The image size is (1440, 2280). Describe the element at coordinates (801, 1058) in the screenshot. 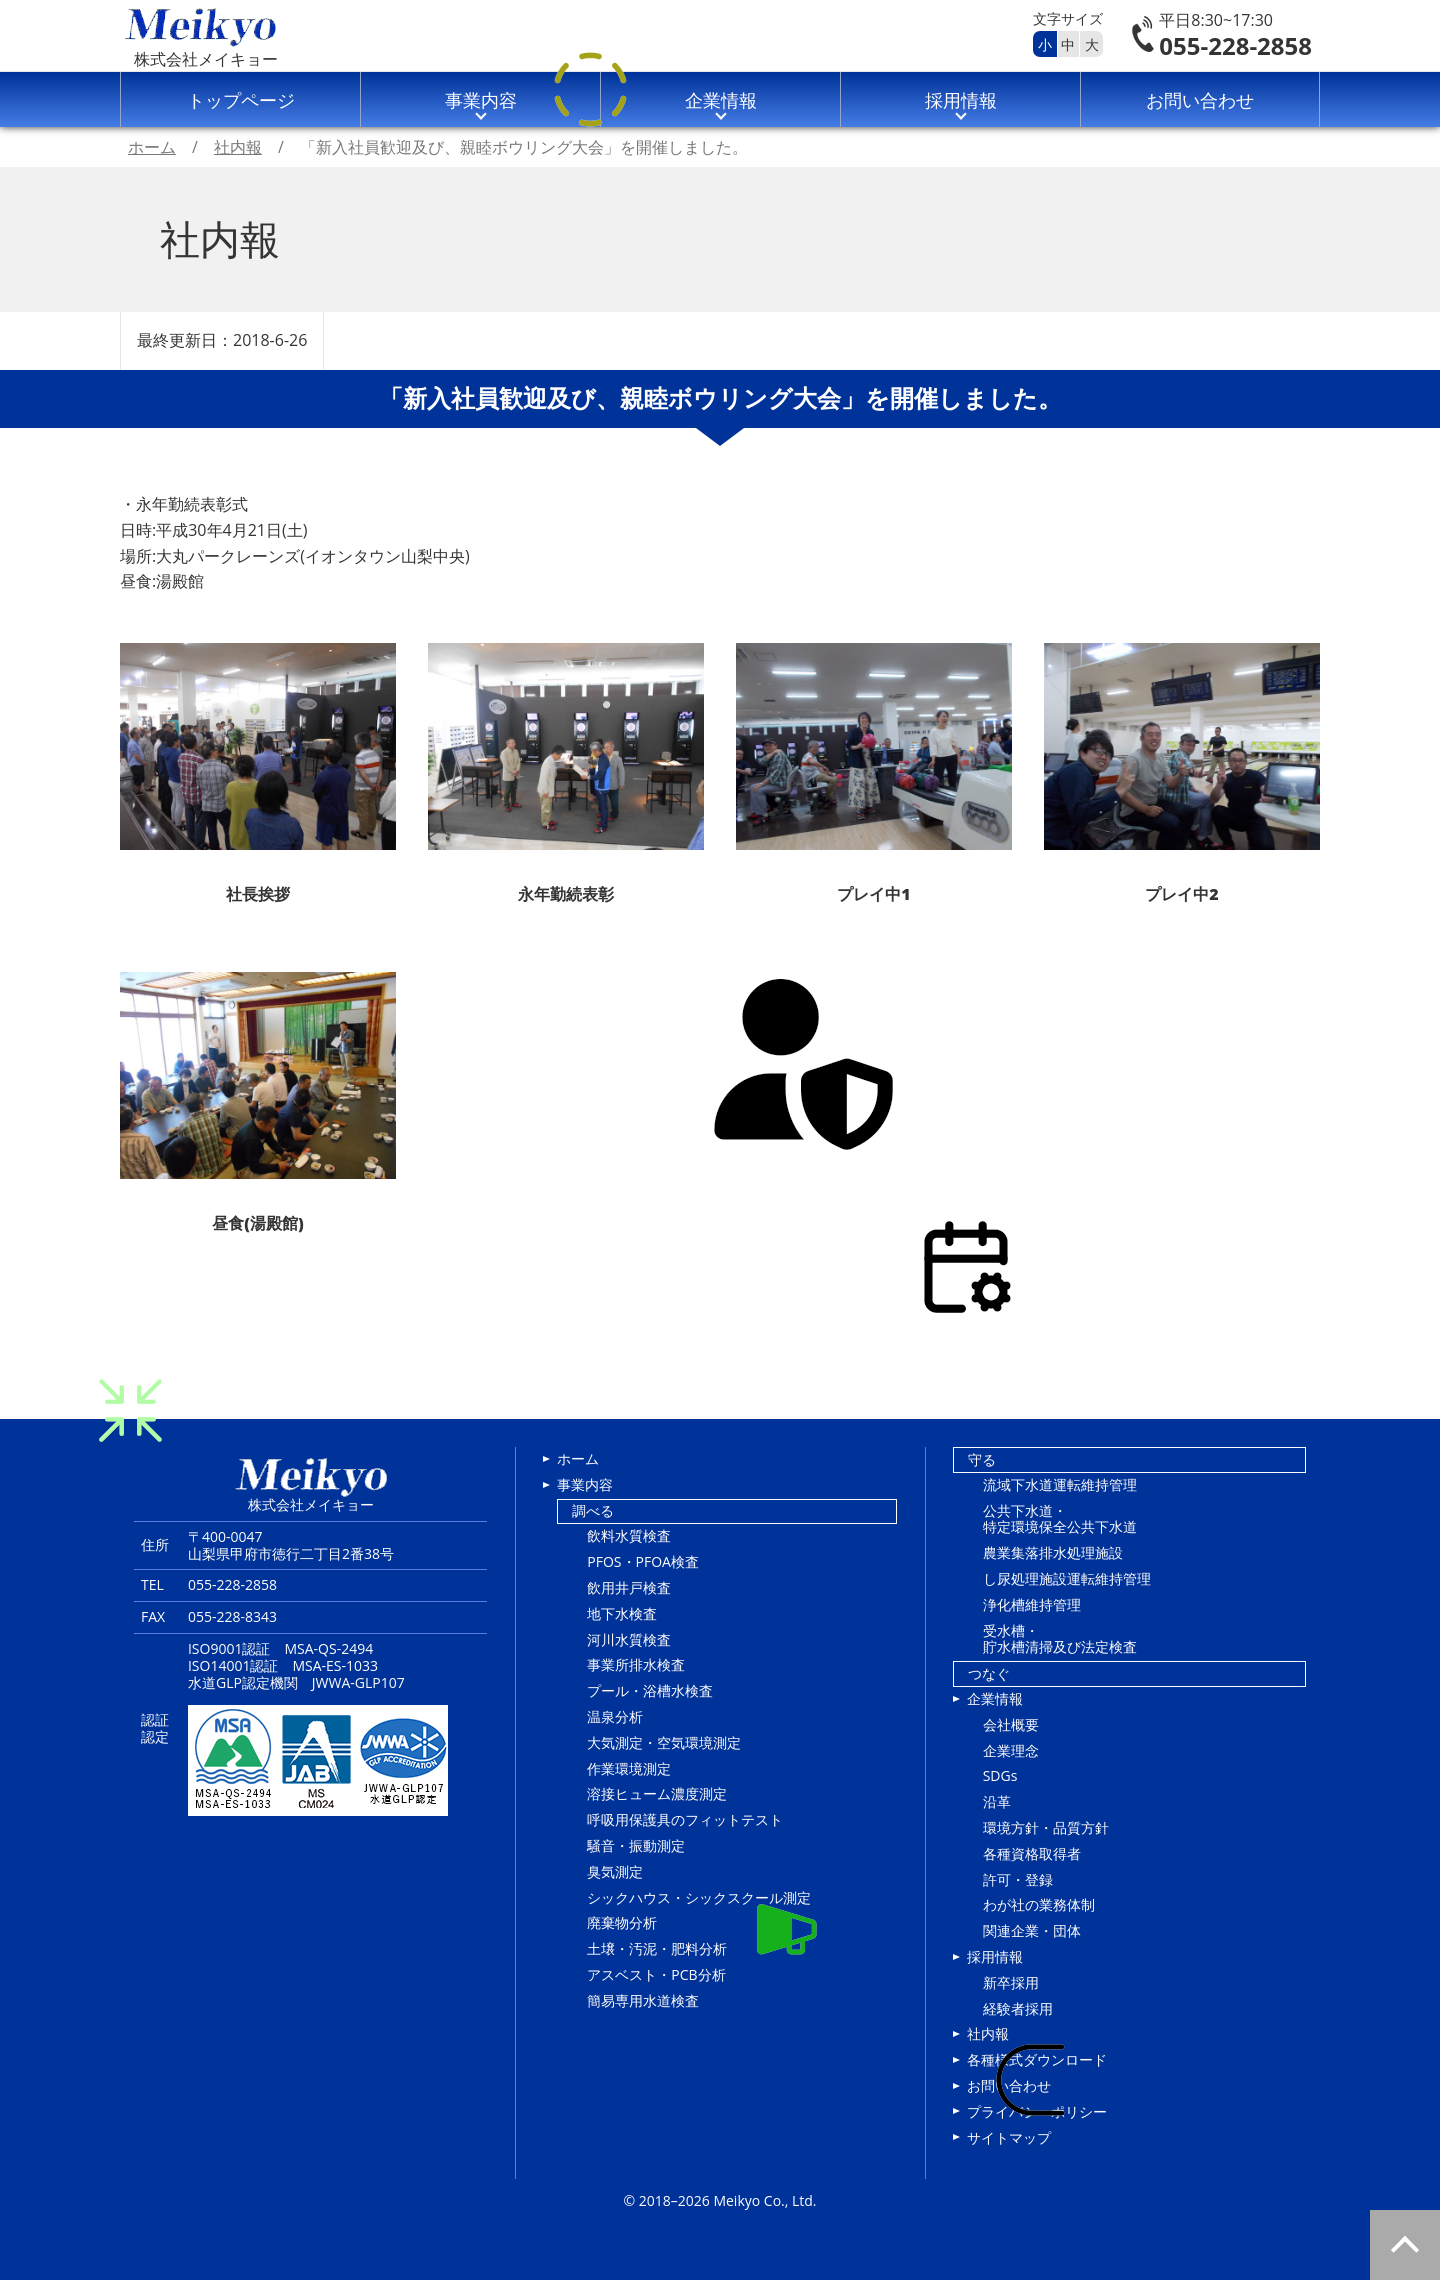

I see `access user privacy and security settings` at that location.